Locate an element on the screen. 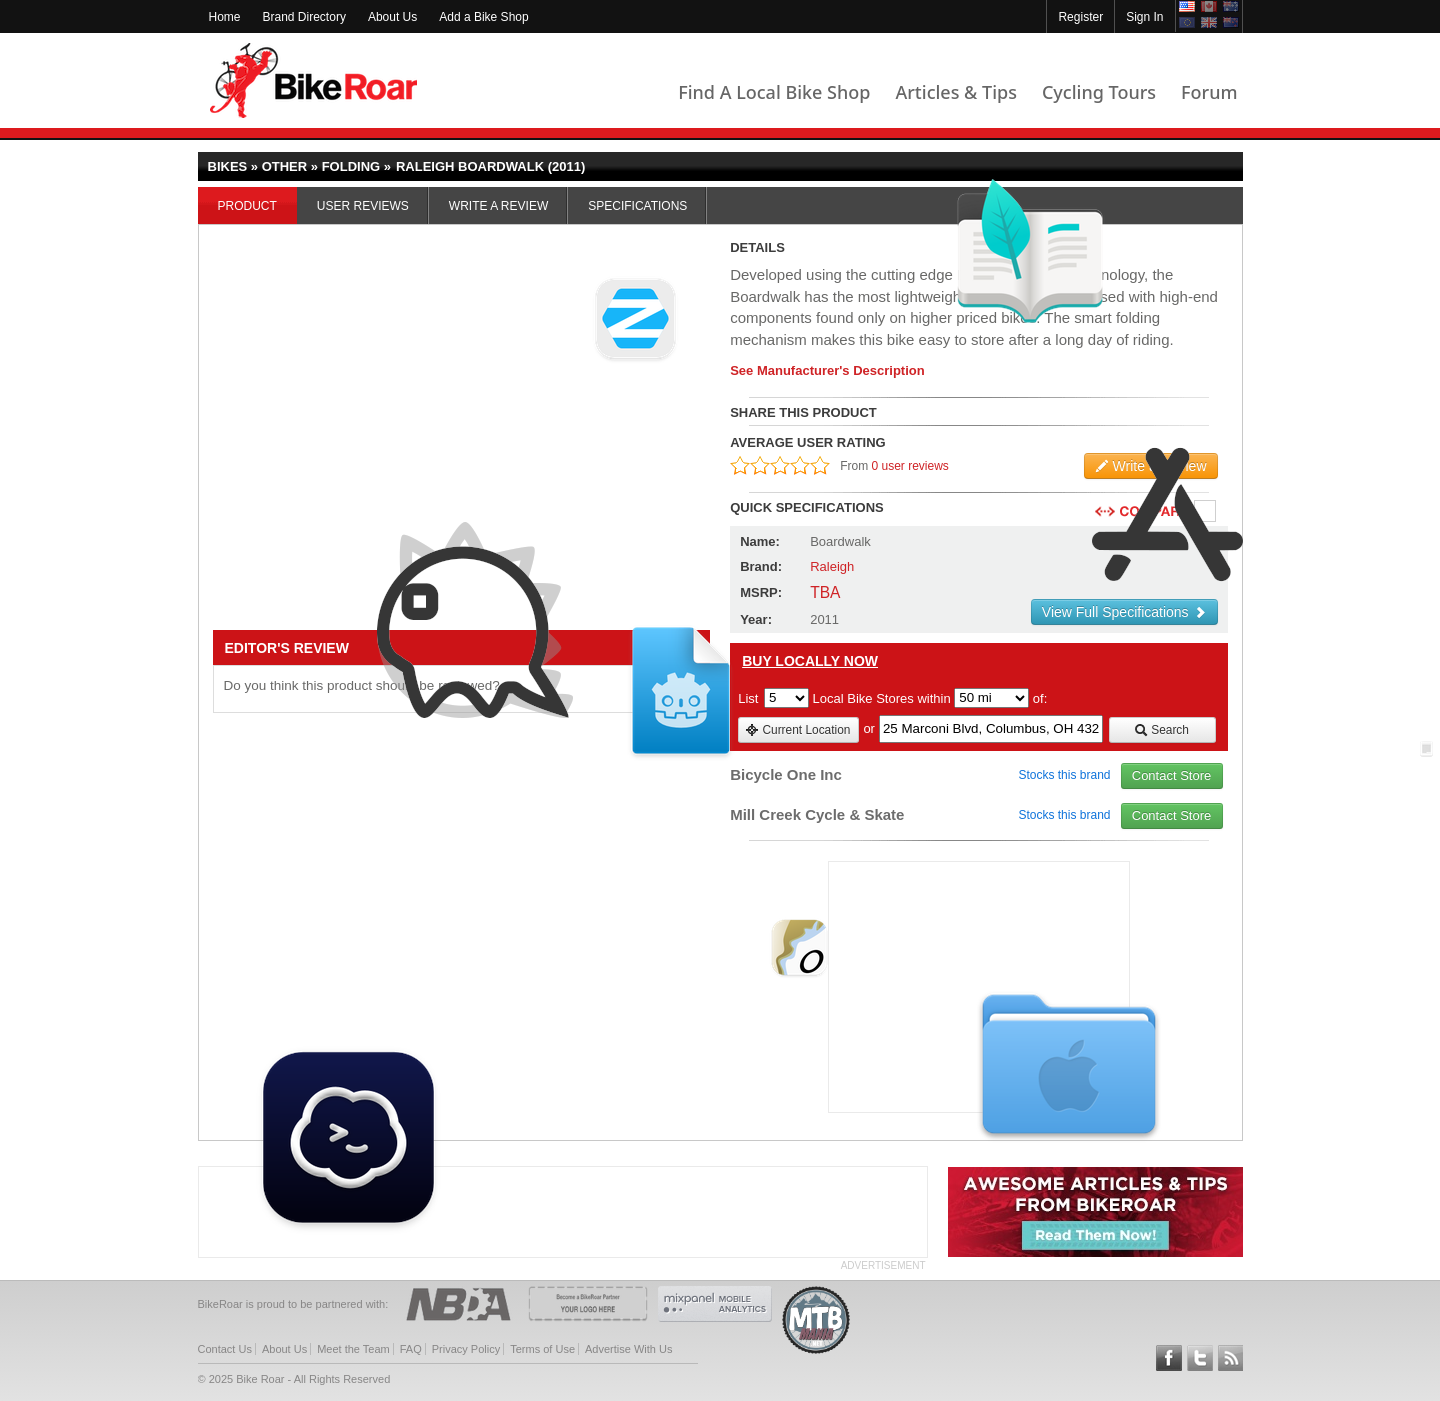 The width and height of the screenshot is (1440, 1401). open opencpn marine navigation app is located at coordinates (799, 947).